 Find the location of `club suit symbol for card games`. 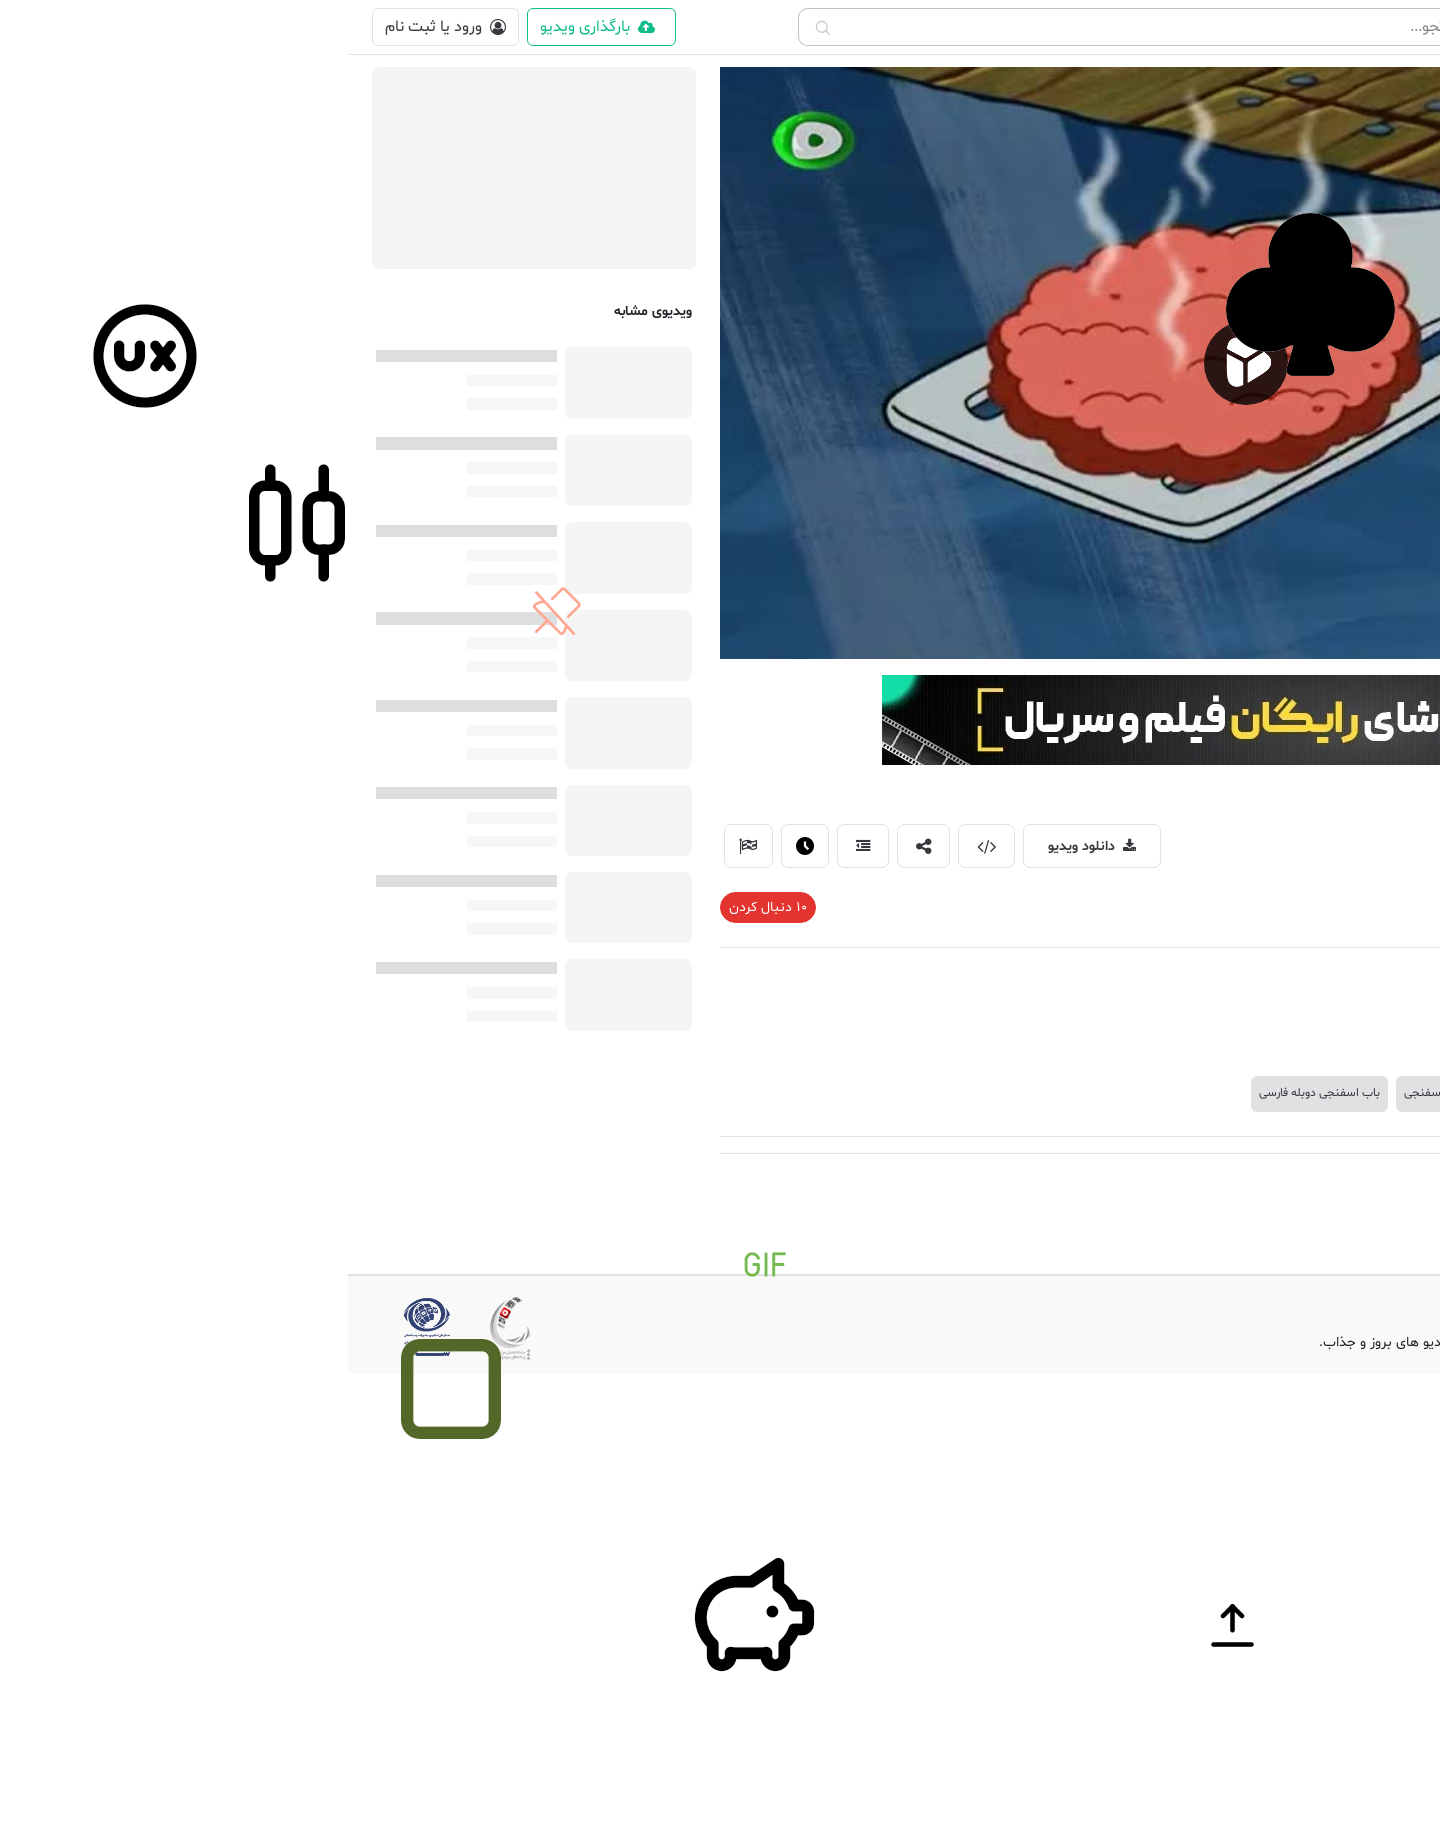

club suit symbol for card games is located at coordinates (1310, 297).